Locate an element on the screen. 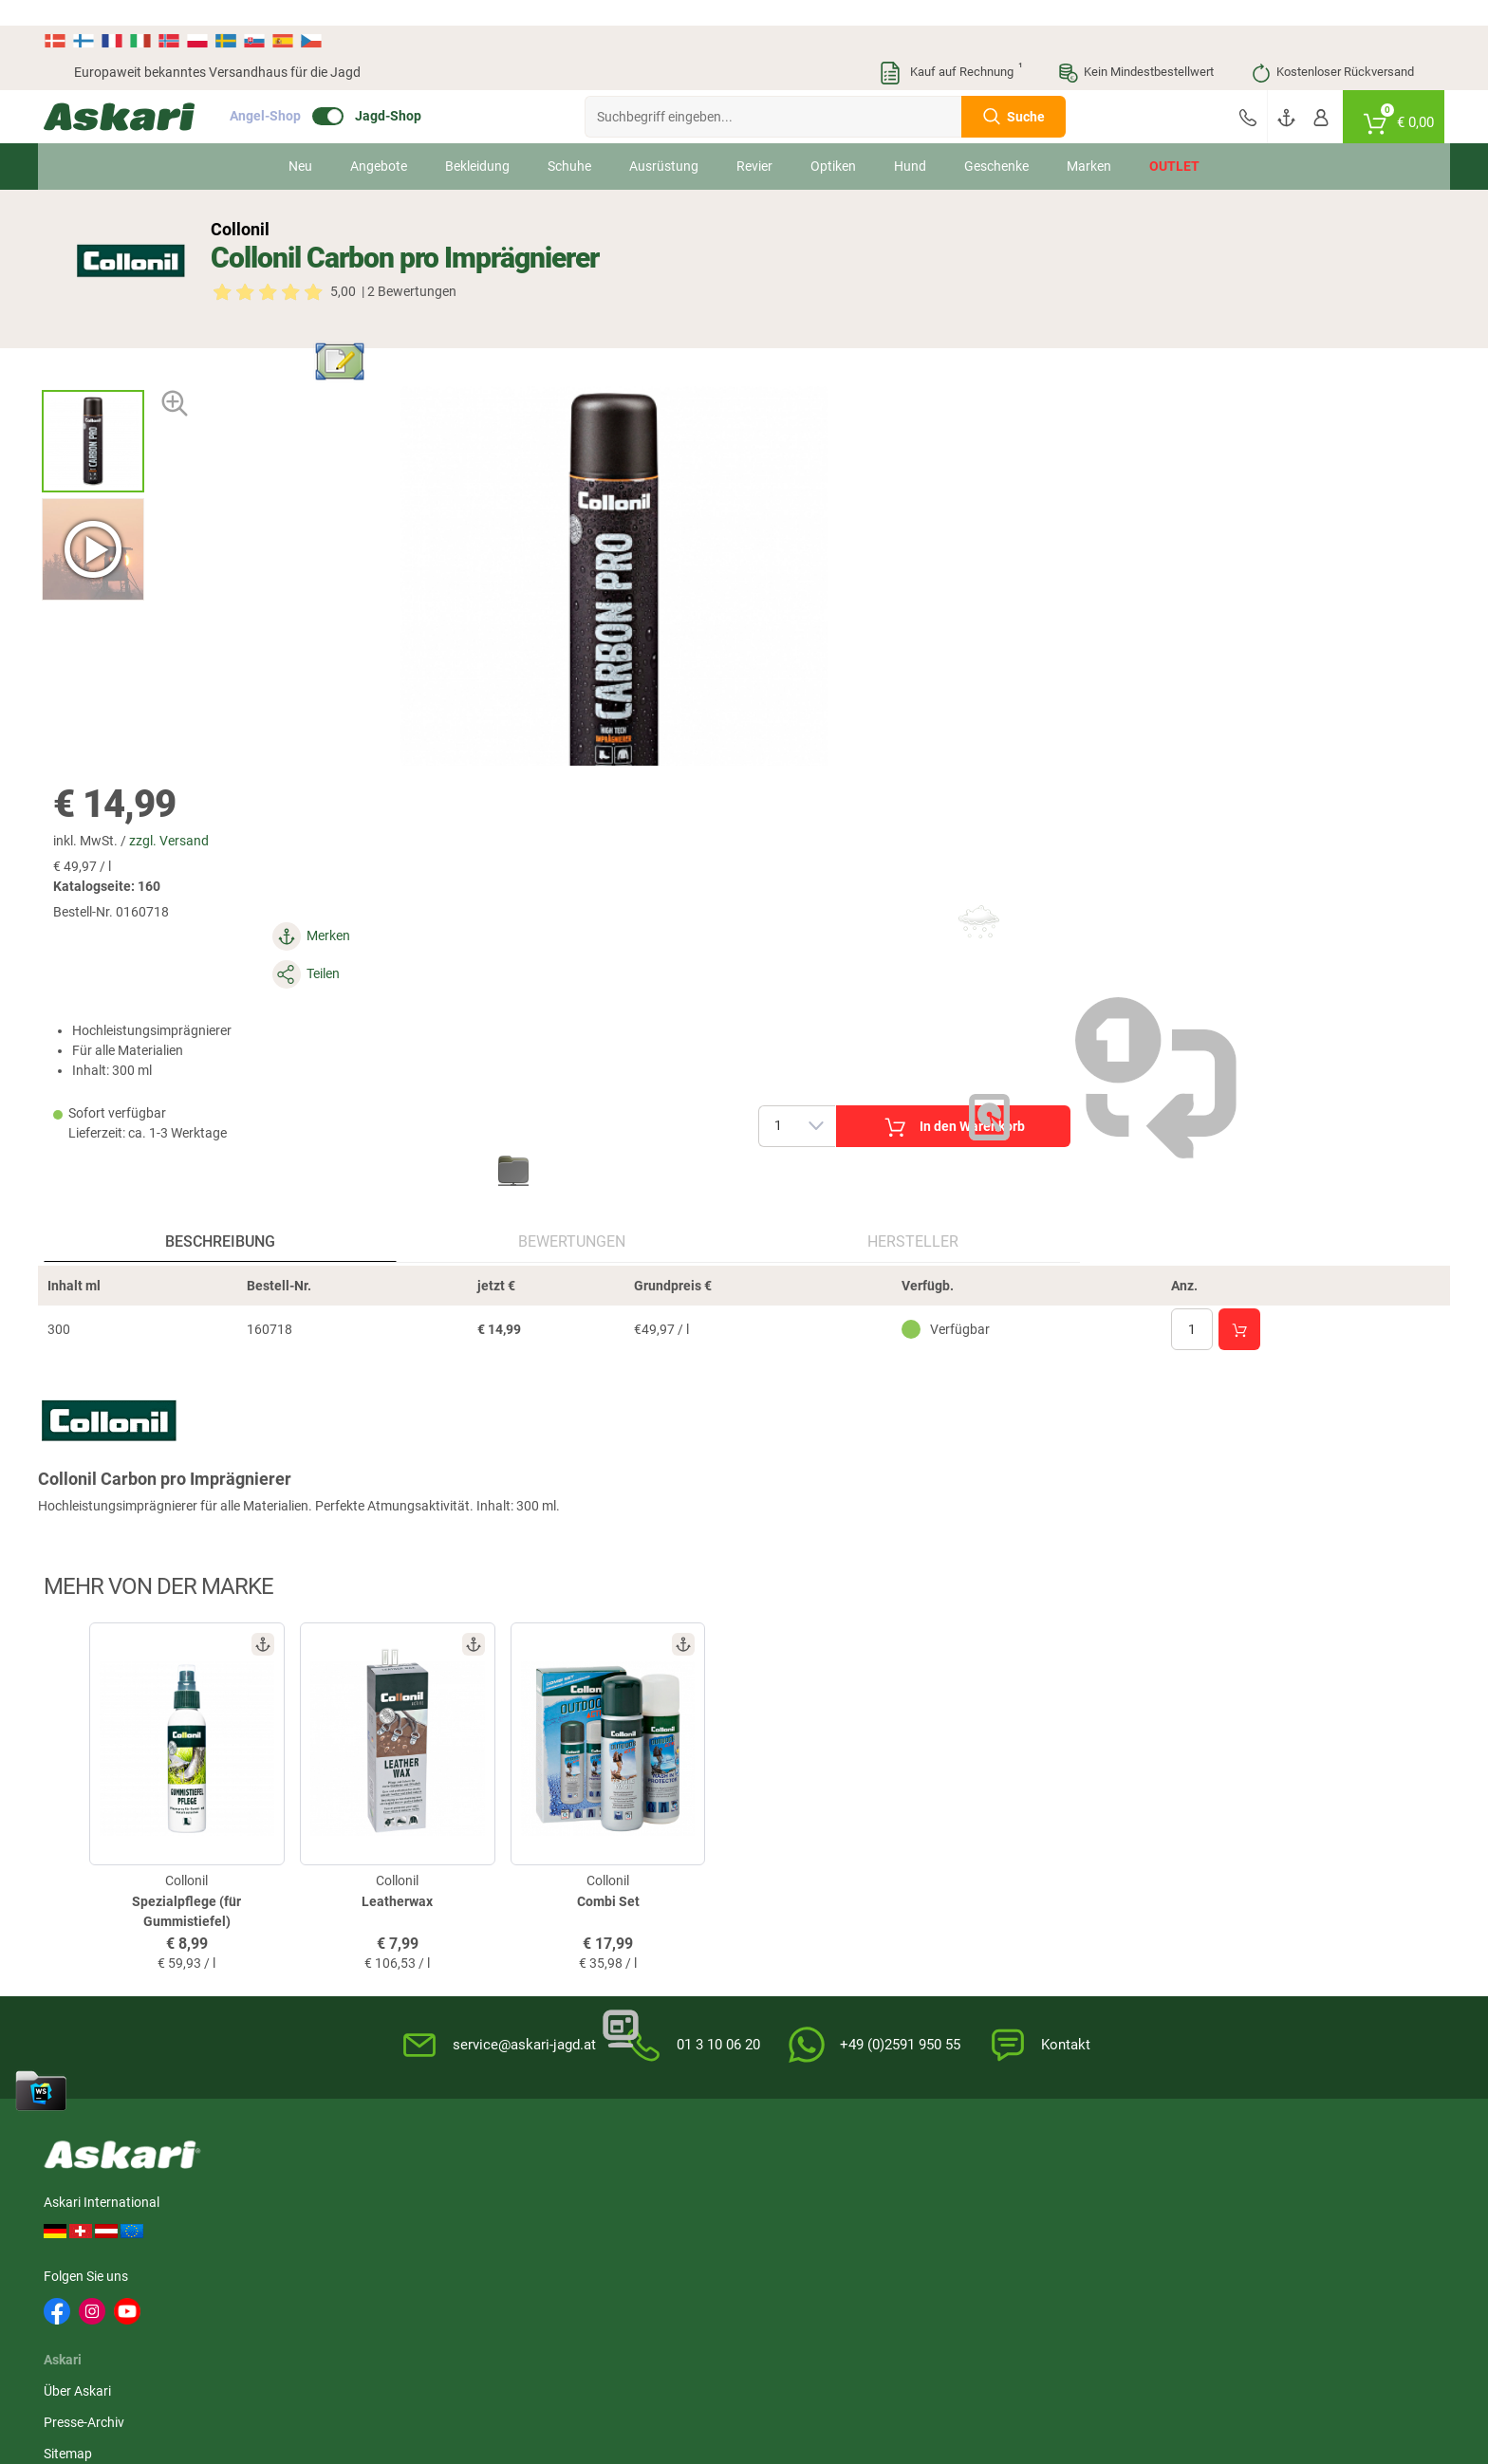 This screenshot has height=2464, width=1488. repeat current song in playlist is located at coordinates (1161, 1083).